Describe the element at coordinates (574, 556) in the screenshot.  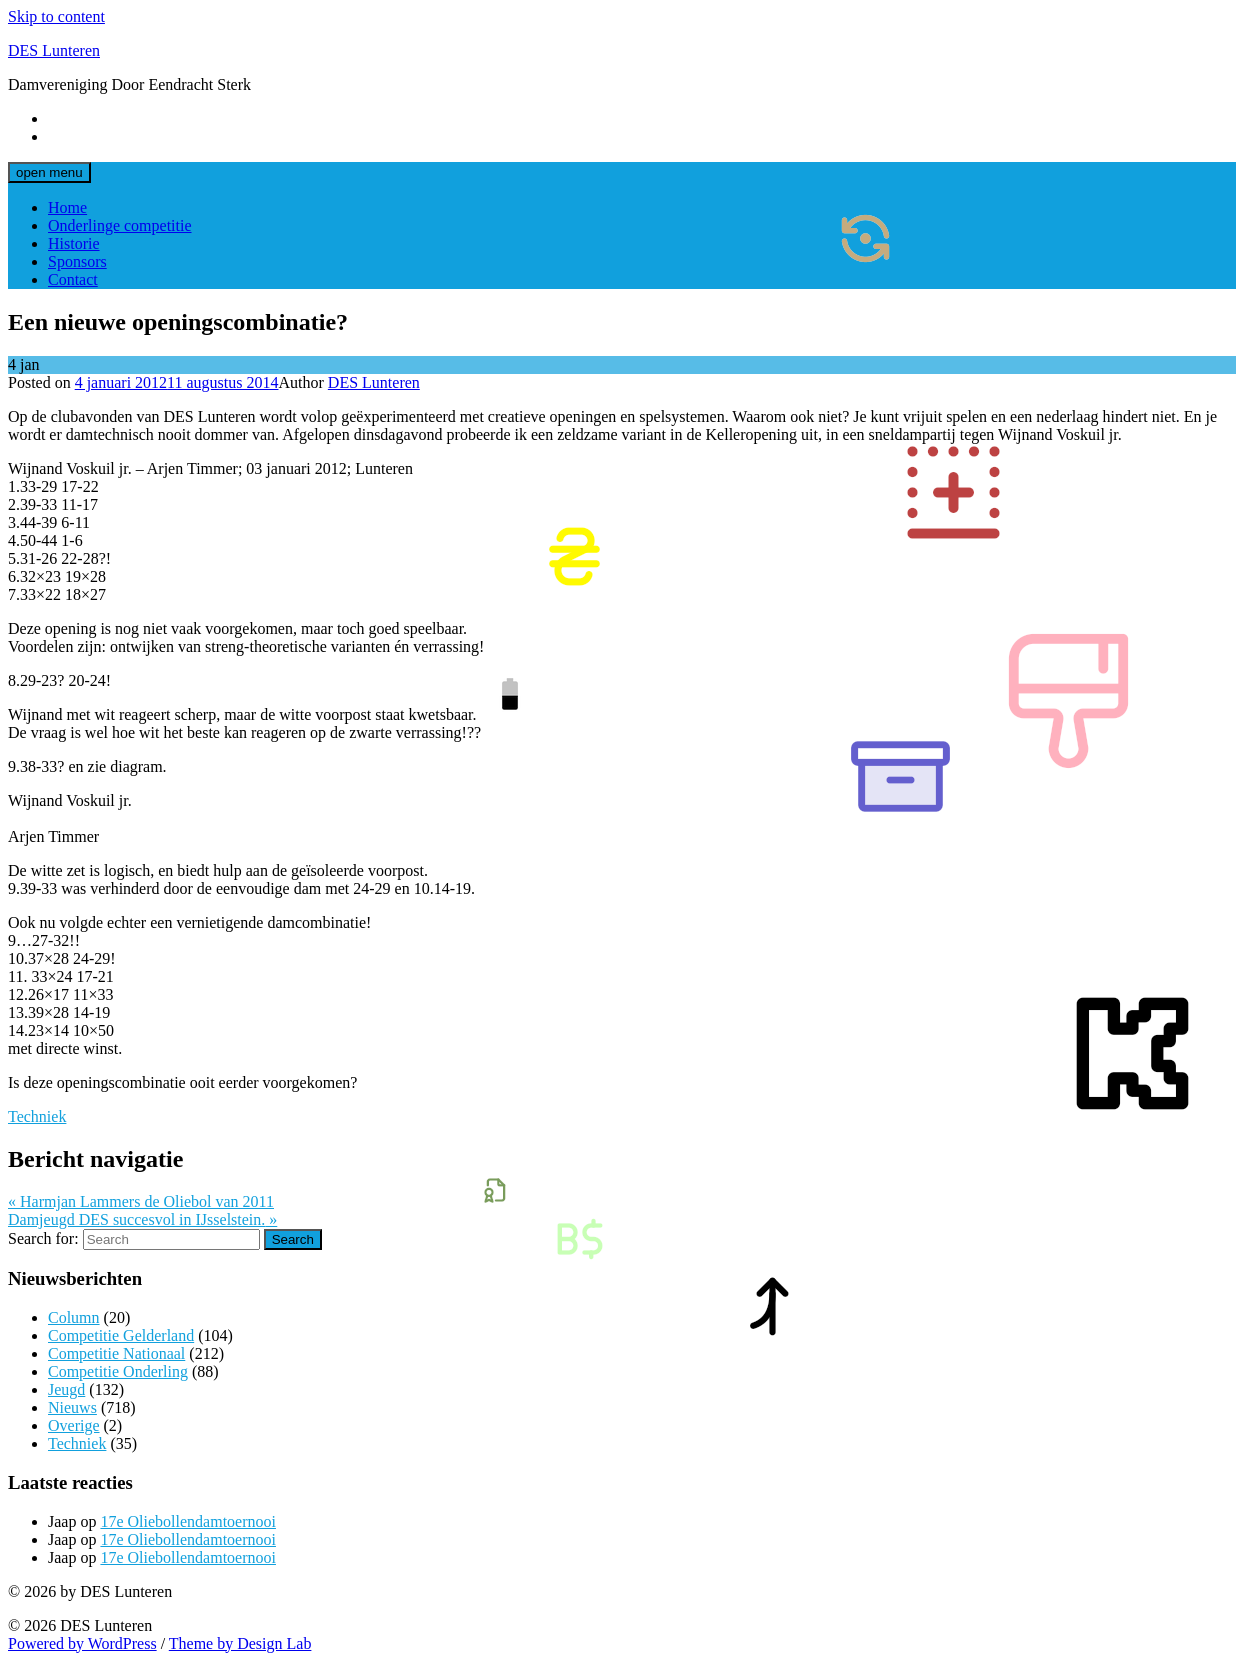
I see `indicates Ukrainian hryvnia currency` at that location.